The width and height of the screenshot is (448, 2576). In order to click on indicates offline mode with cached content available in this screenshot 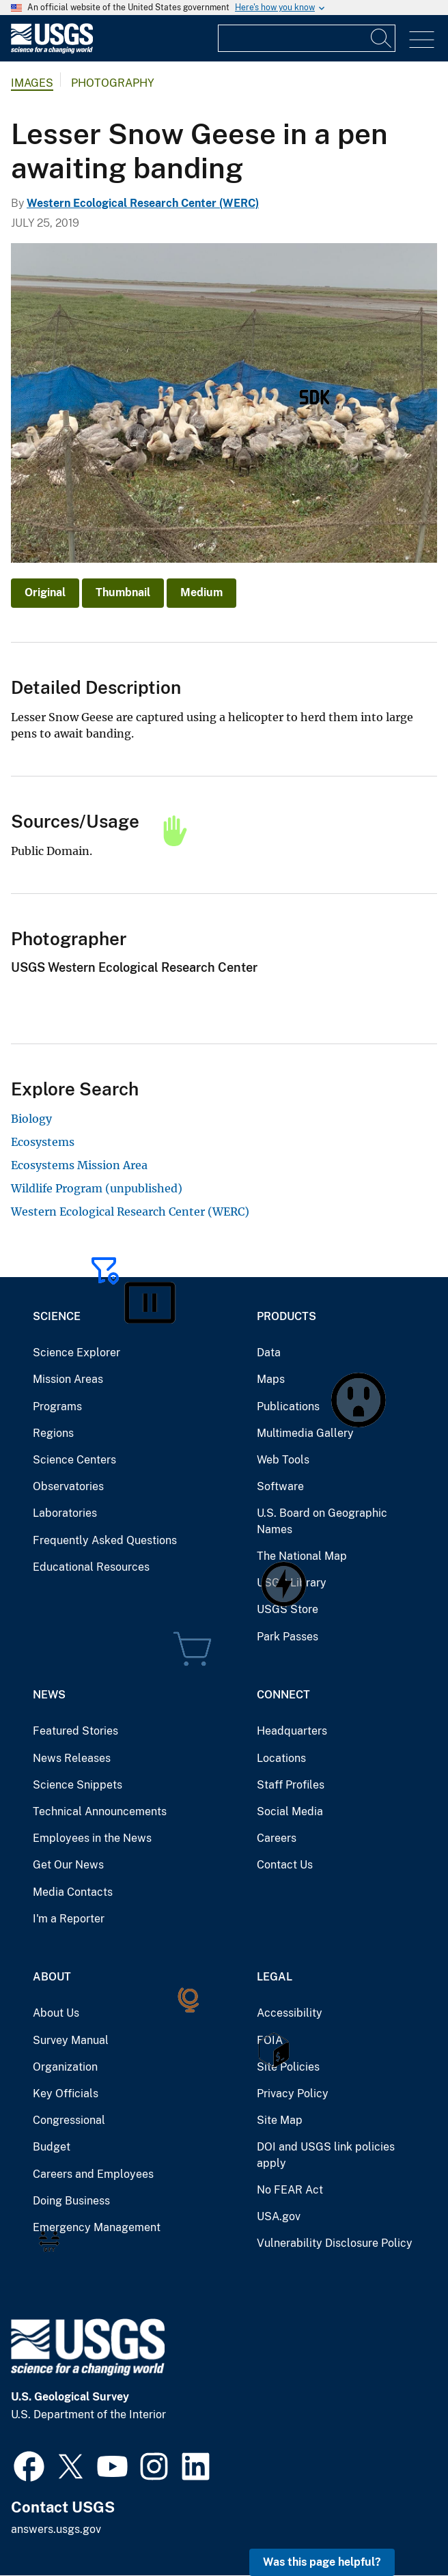, I will do `click(283, 1584)`.